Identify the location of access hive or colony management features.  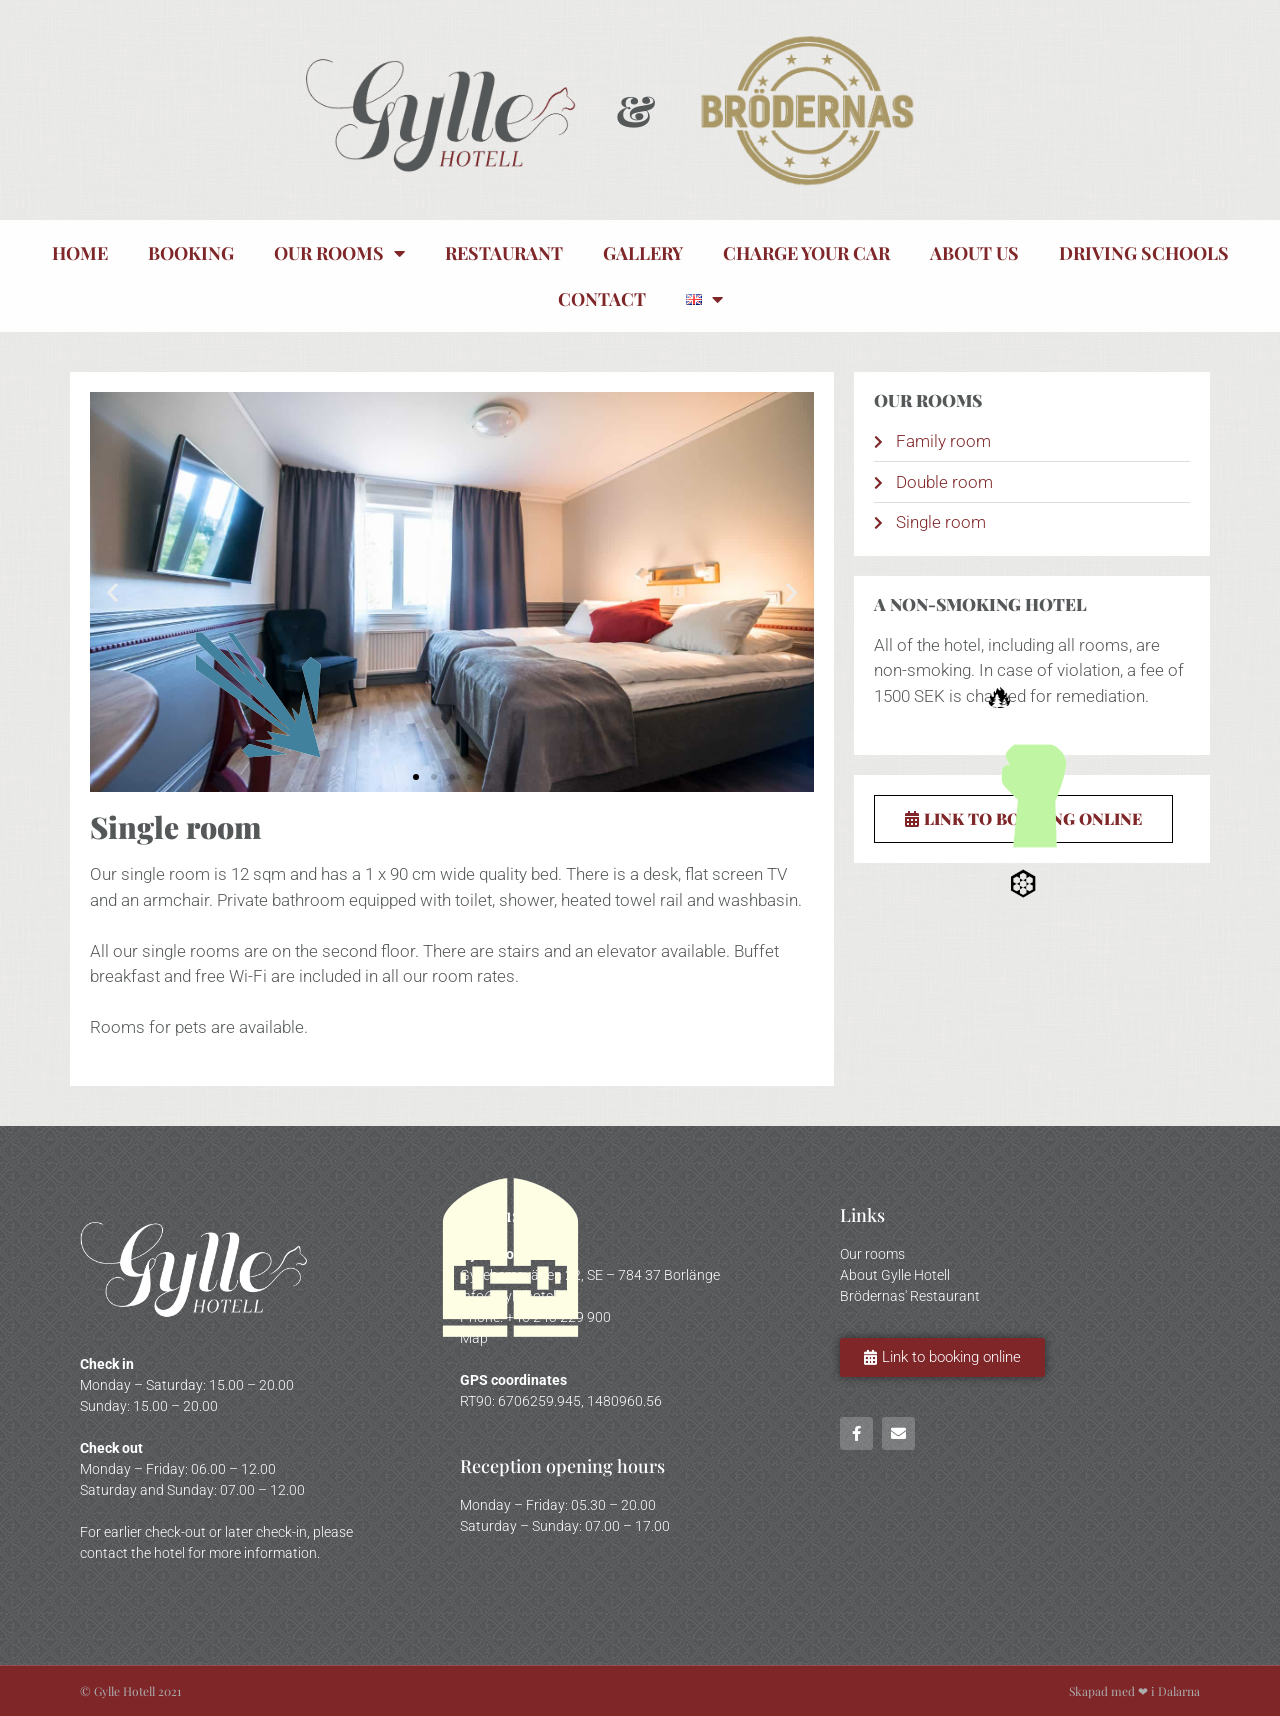
(1023, 883).